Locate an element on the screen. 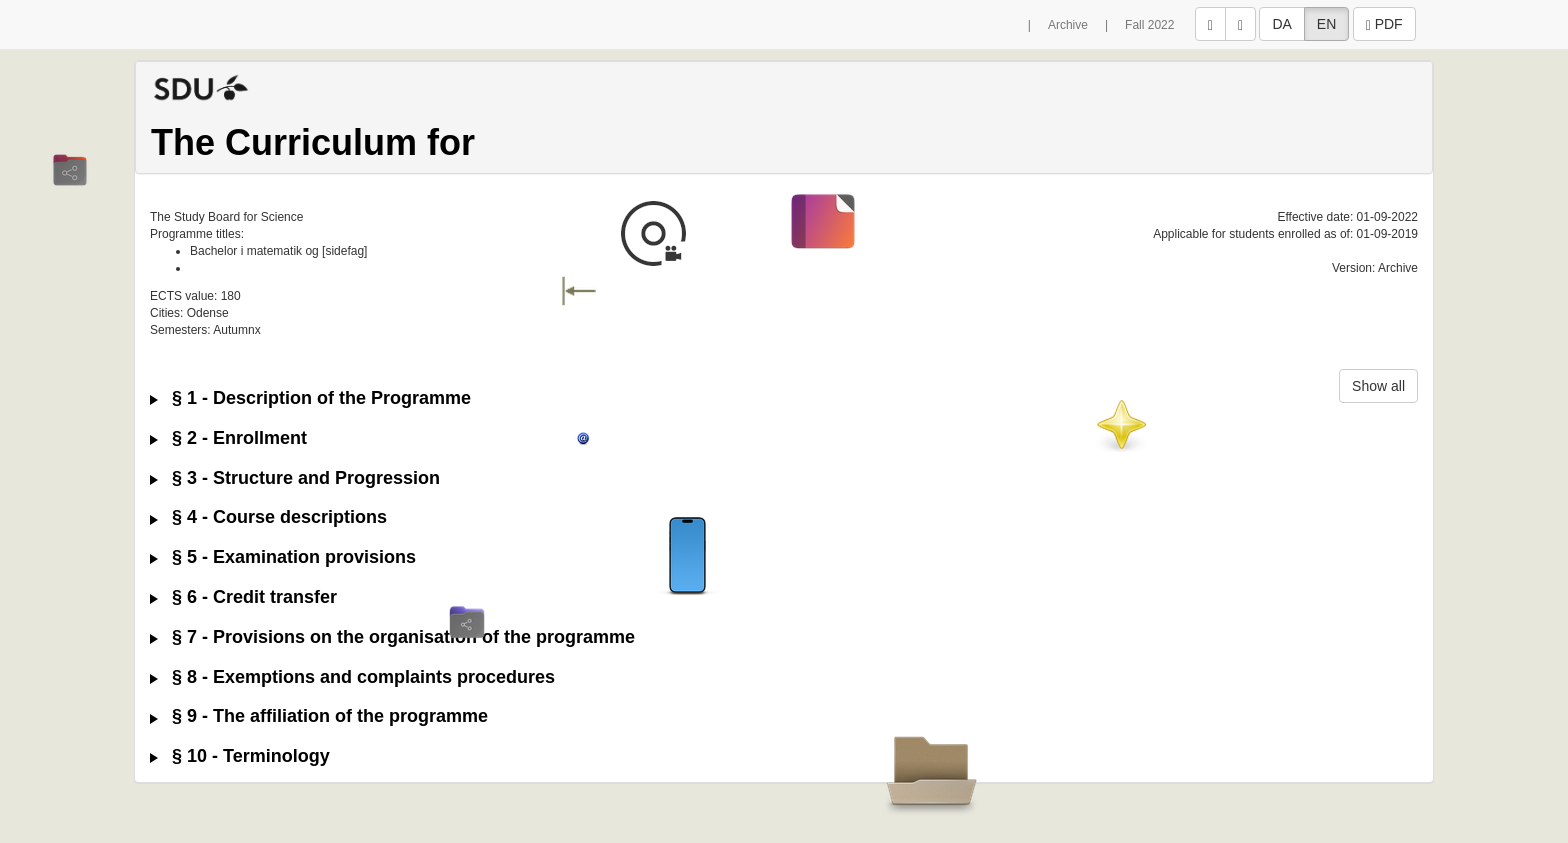  view information about this application is located at coordinates (1121, 425).